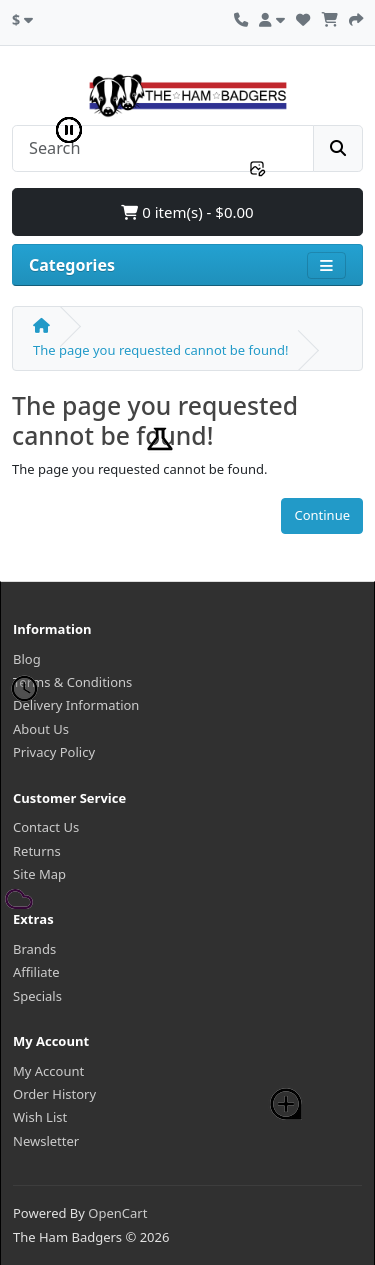 This screenshot has width=375, height=1265. Describe the element at coordinates (286, 1104) in the screenshot. I see `zoom in on image` at that location.